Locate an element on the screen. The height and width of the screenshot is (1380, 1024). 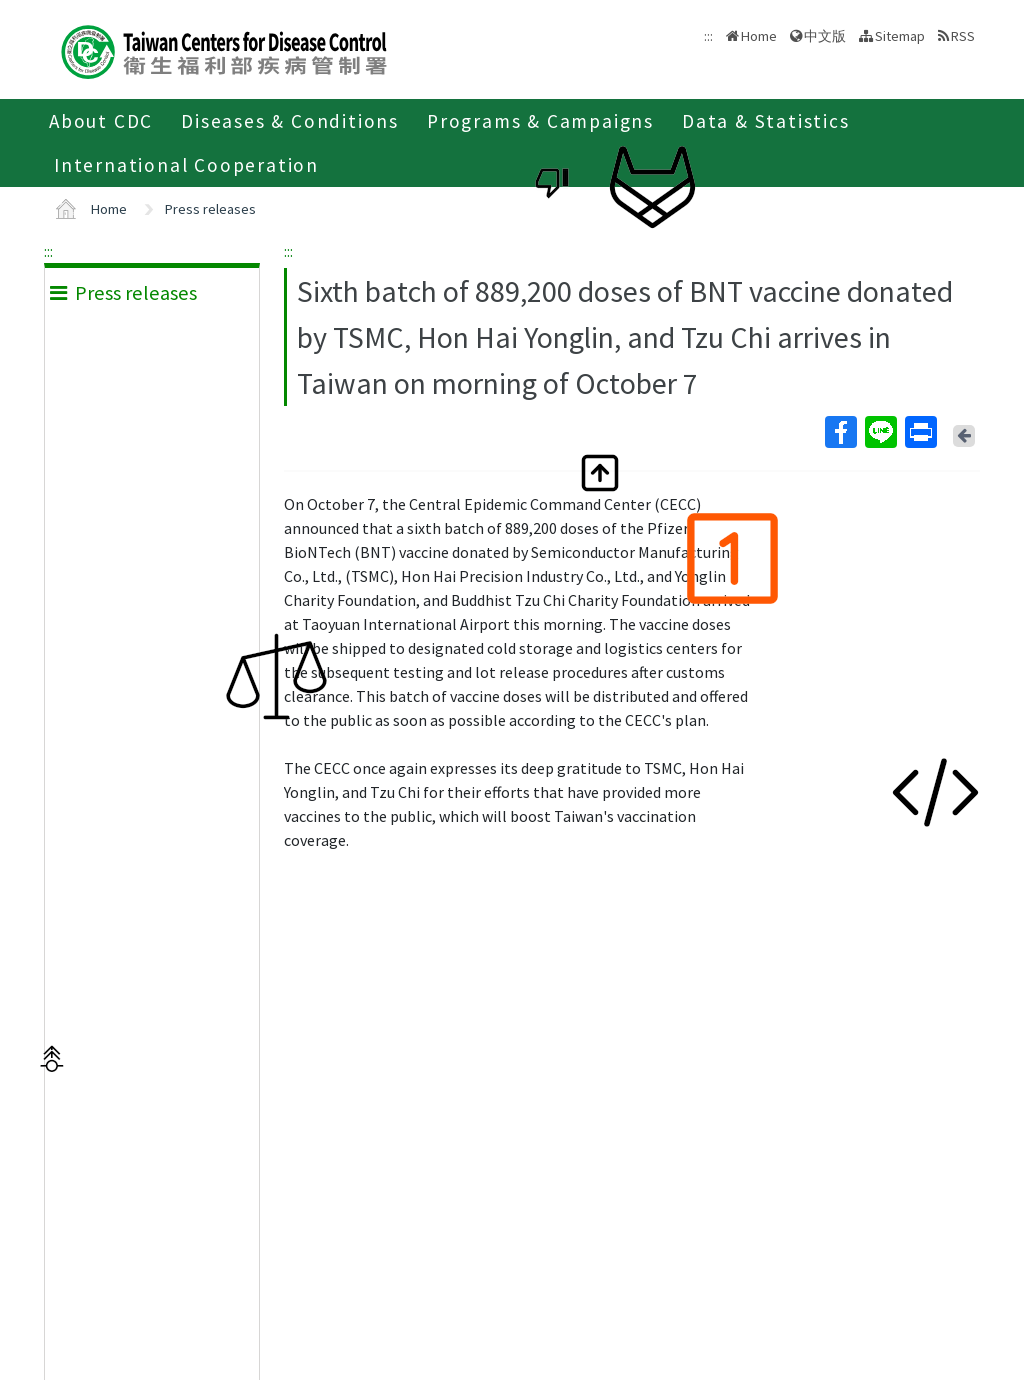
open GitLab repository is located at coordinates (652, 185).